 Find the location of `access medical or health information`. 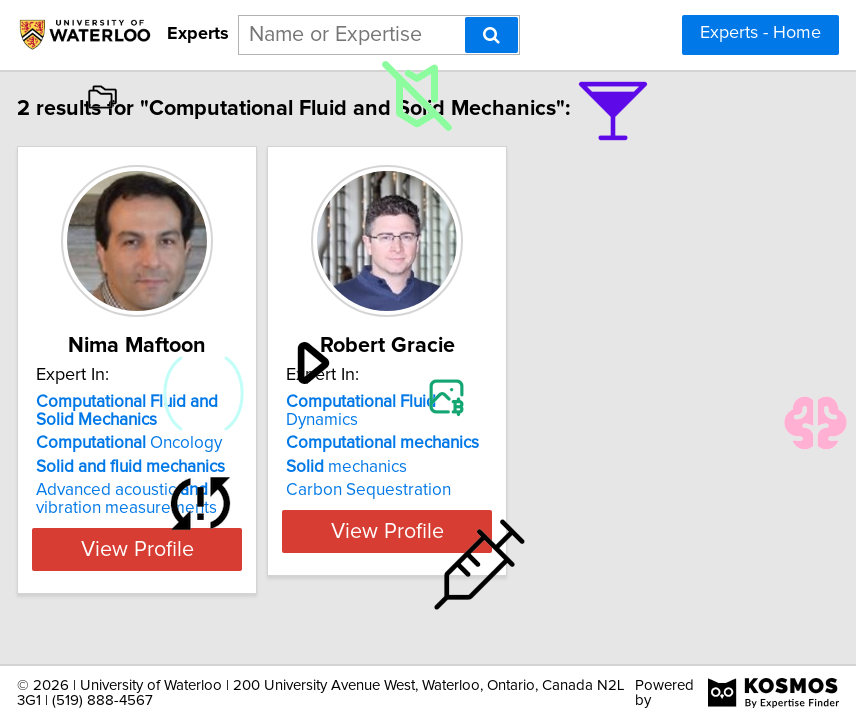

access medical or health information is located at coordinates (479, 564).